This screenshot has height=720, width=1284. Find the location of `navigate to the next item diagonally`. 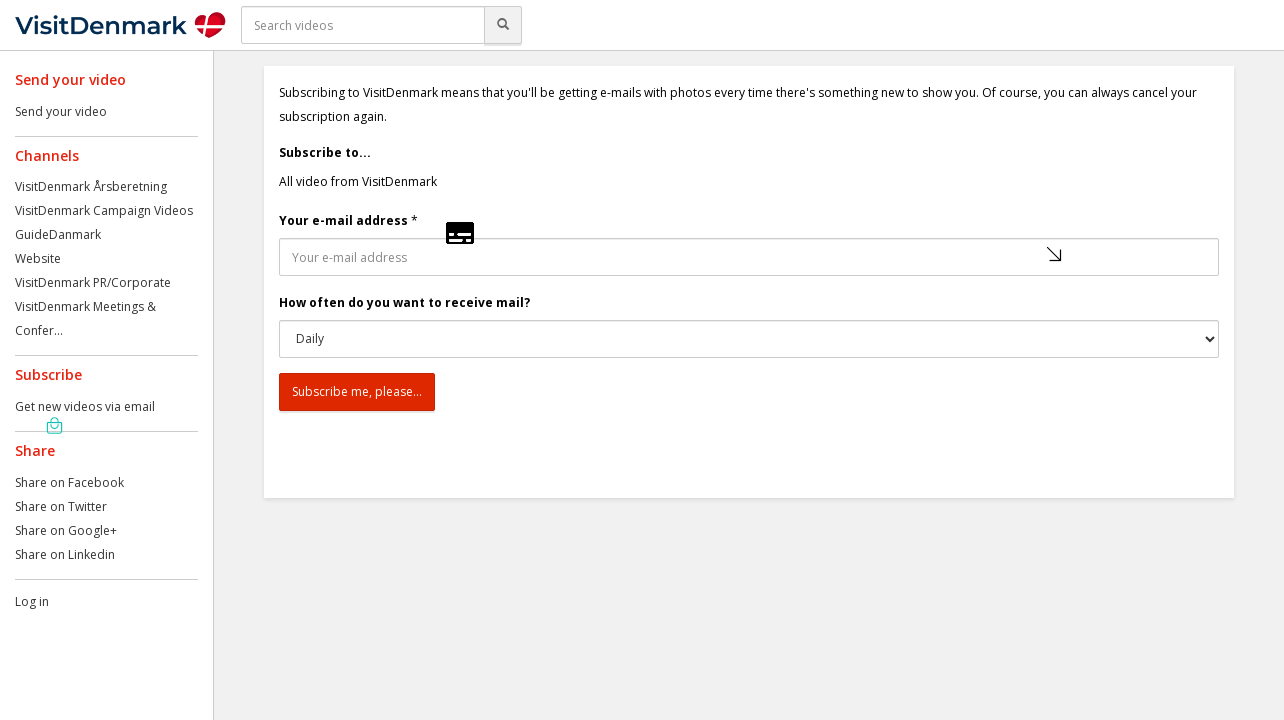

navigate to the next item diagonally is located at coordinates (1054, 254).